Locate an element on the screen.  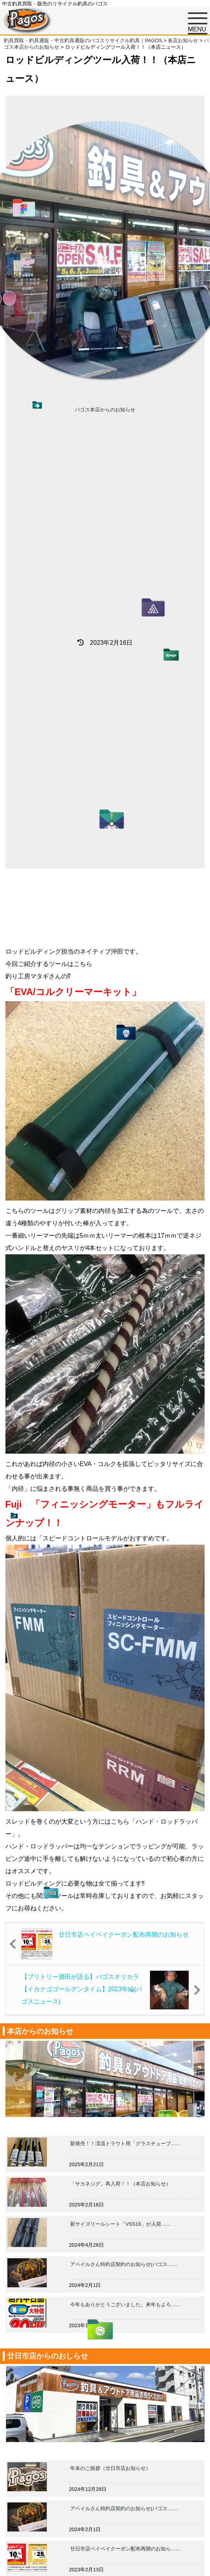
folder containing pokémon lake ball game assets is located at coordinates (112, 820).